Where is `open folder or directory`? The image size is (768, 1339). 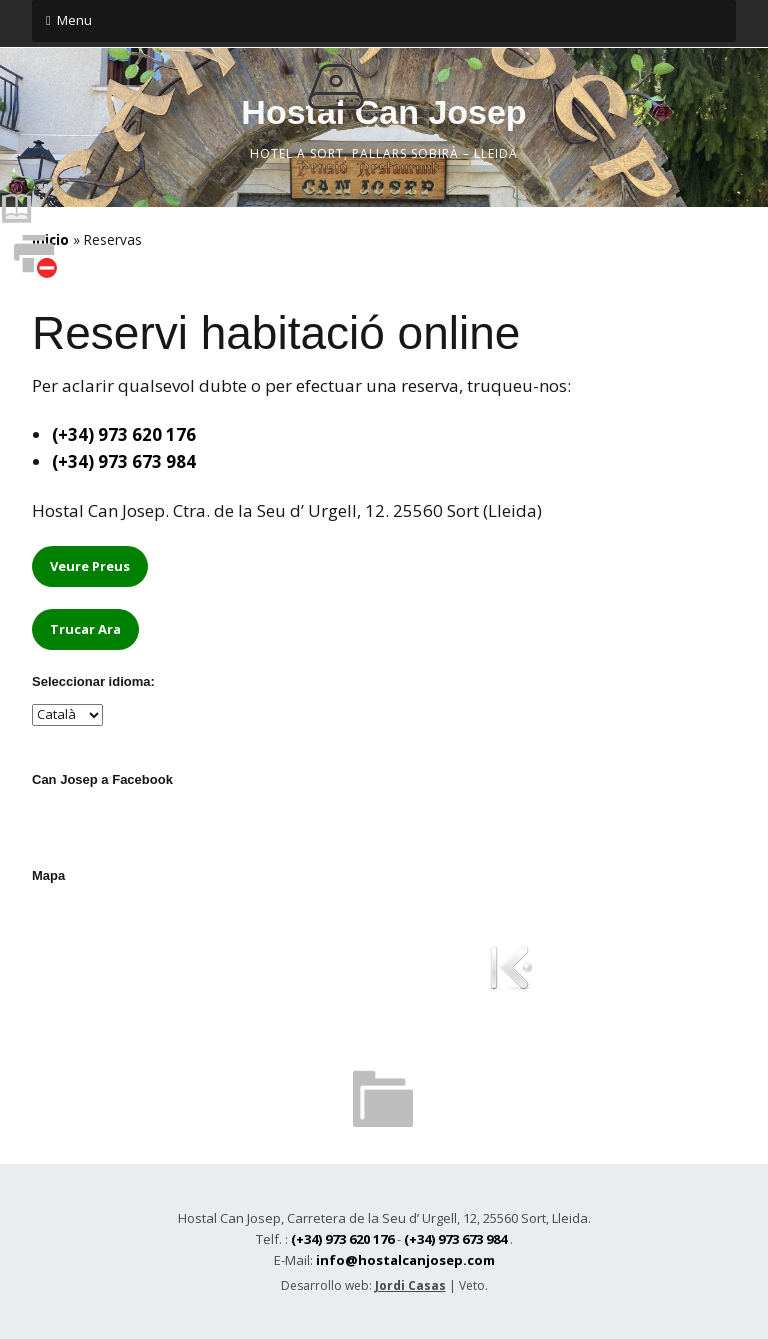
open folder or directory is located at coordinates (383, 1097).